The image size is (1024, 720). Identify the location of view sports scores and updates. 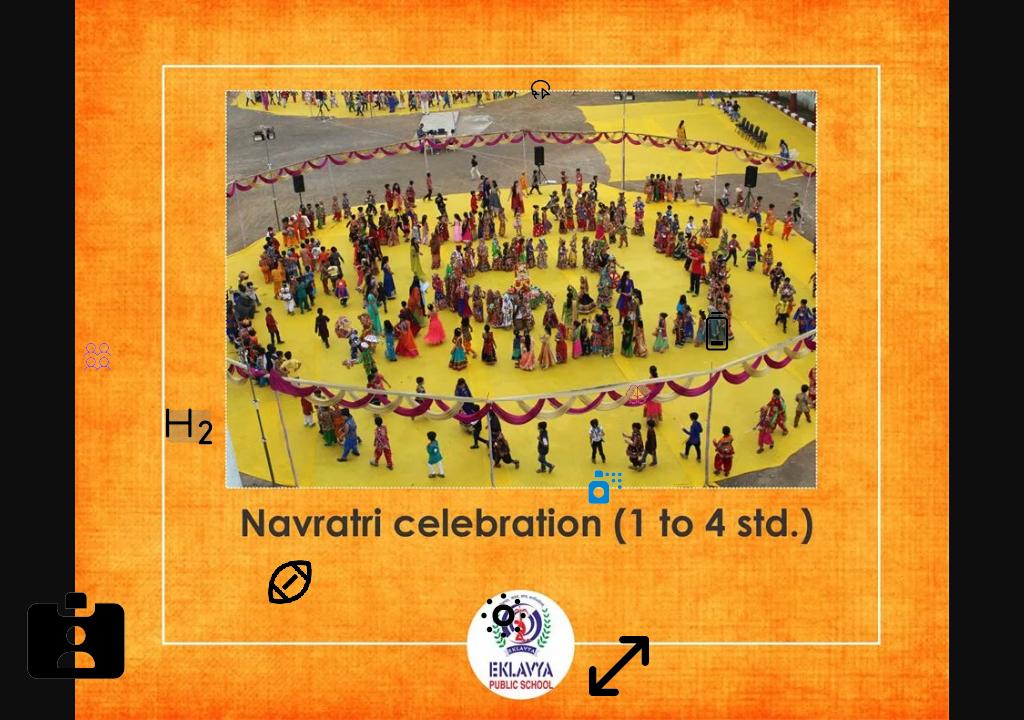
(290, 582).